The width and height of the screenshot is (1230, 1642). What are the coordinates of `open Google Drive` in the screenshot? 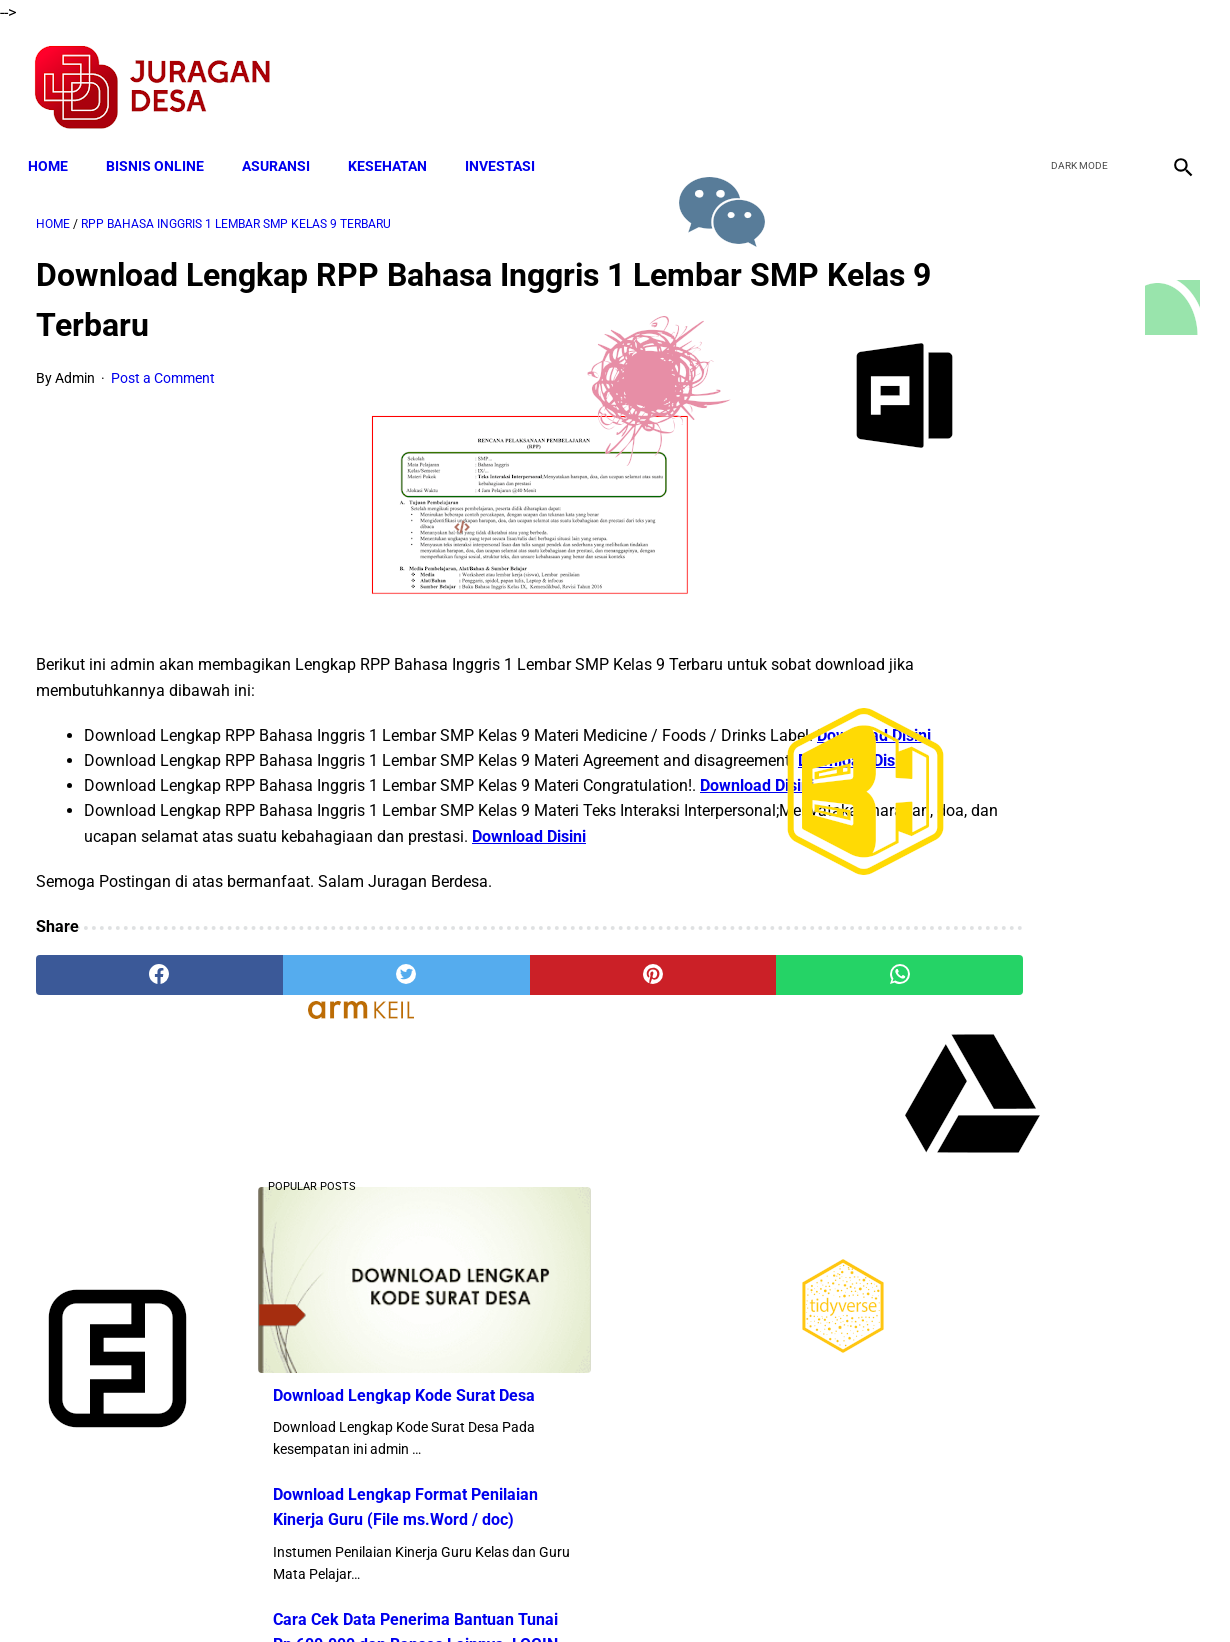 It's located at (972, 1093).